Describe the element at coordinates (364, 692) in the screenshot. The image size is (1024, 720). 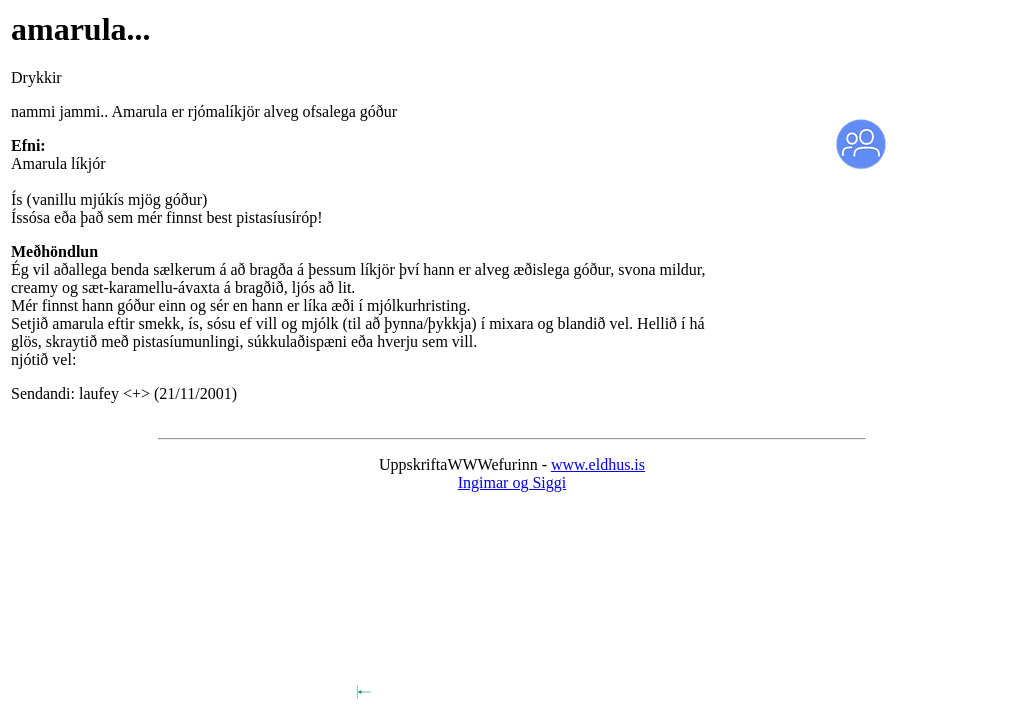
I see `go to the first item in a list or sequence` at that location.